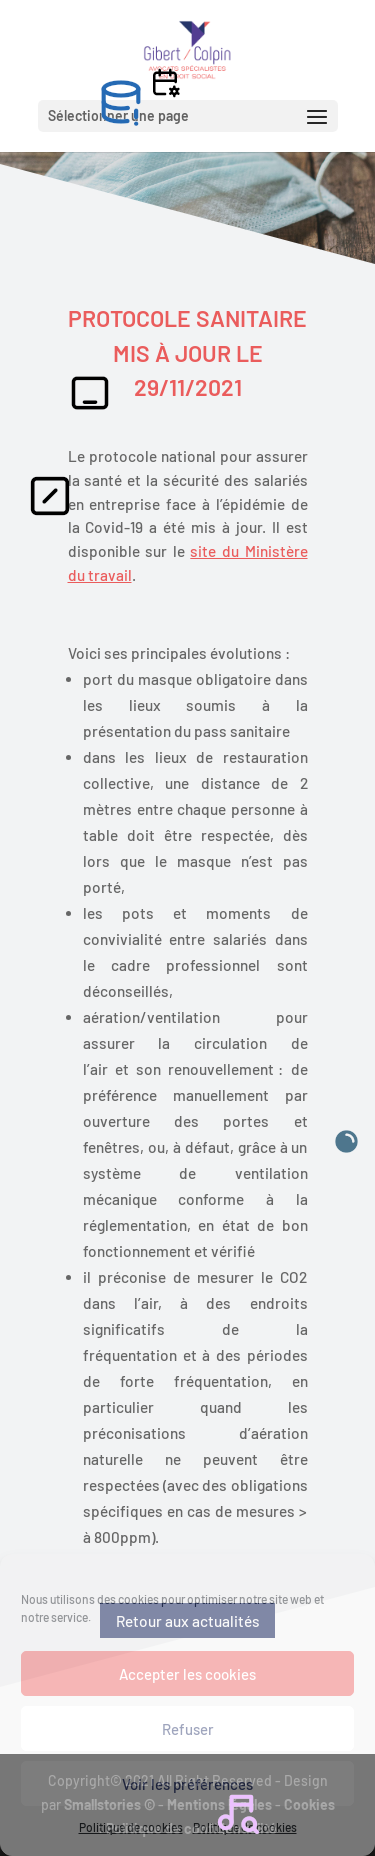 The image size is (375, 1856). I want to click on access calendar settings, so click(165, 82).